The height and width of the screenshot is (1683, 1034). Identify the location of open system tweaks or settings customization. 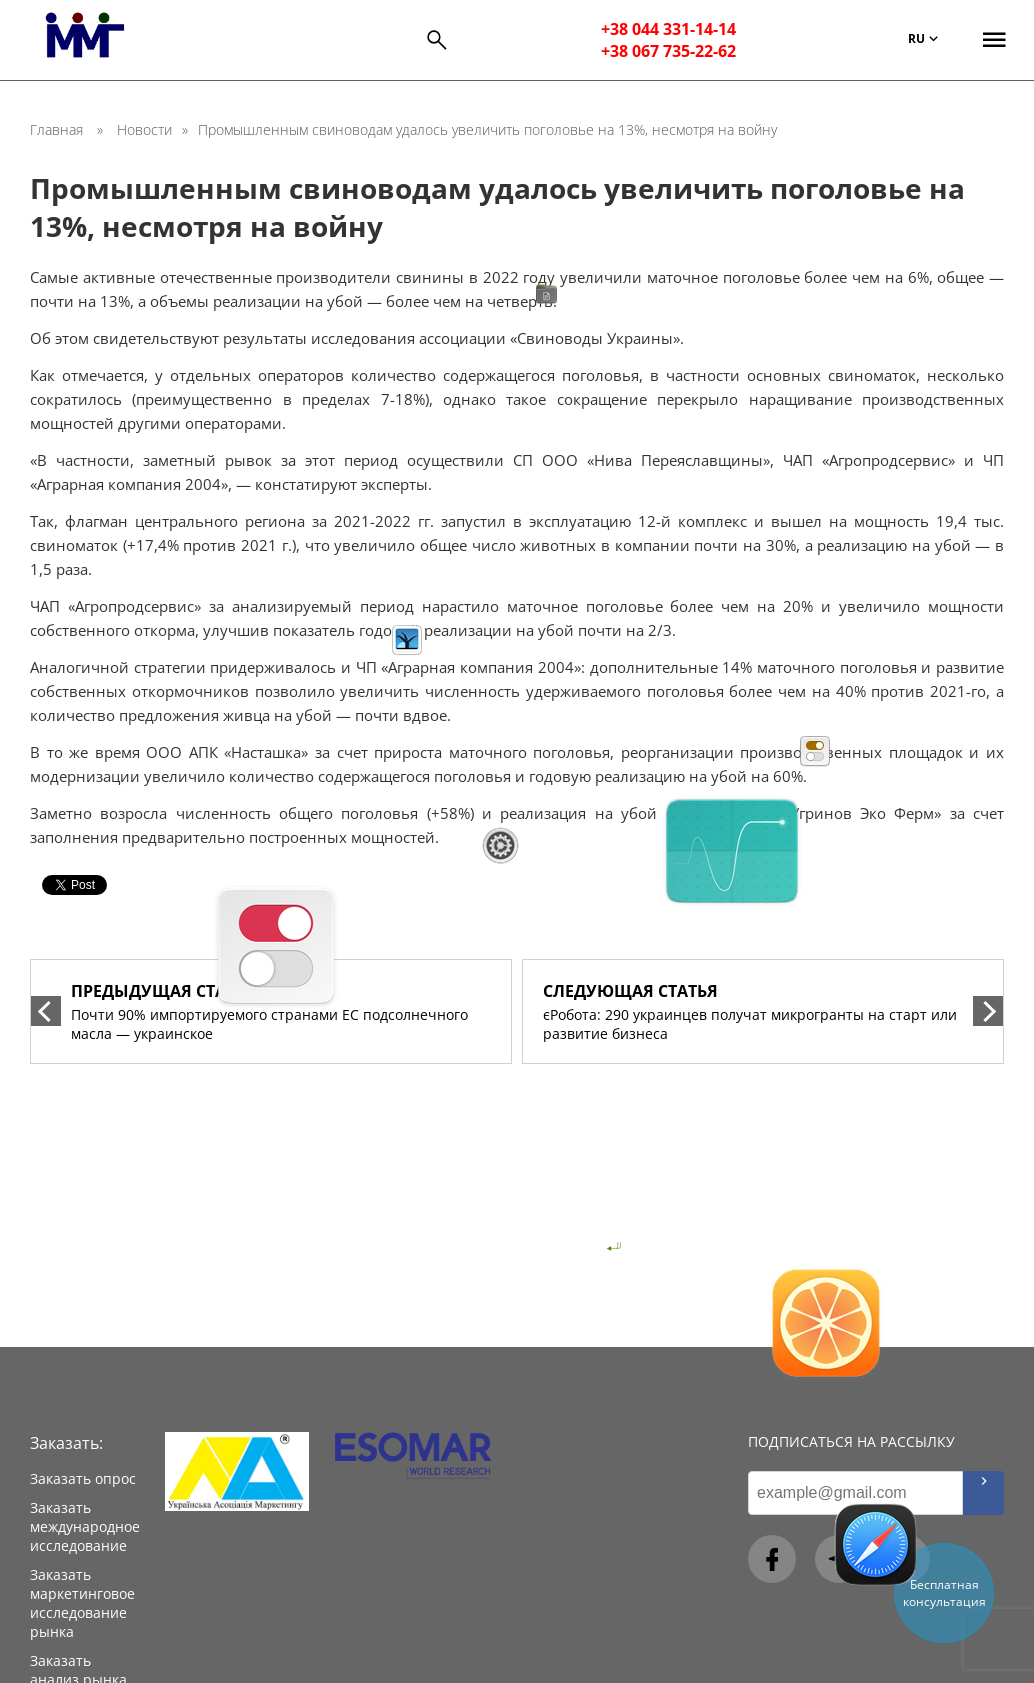
(276, 946).